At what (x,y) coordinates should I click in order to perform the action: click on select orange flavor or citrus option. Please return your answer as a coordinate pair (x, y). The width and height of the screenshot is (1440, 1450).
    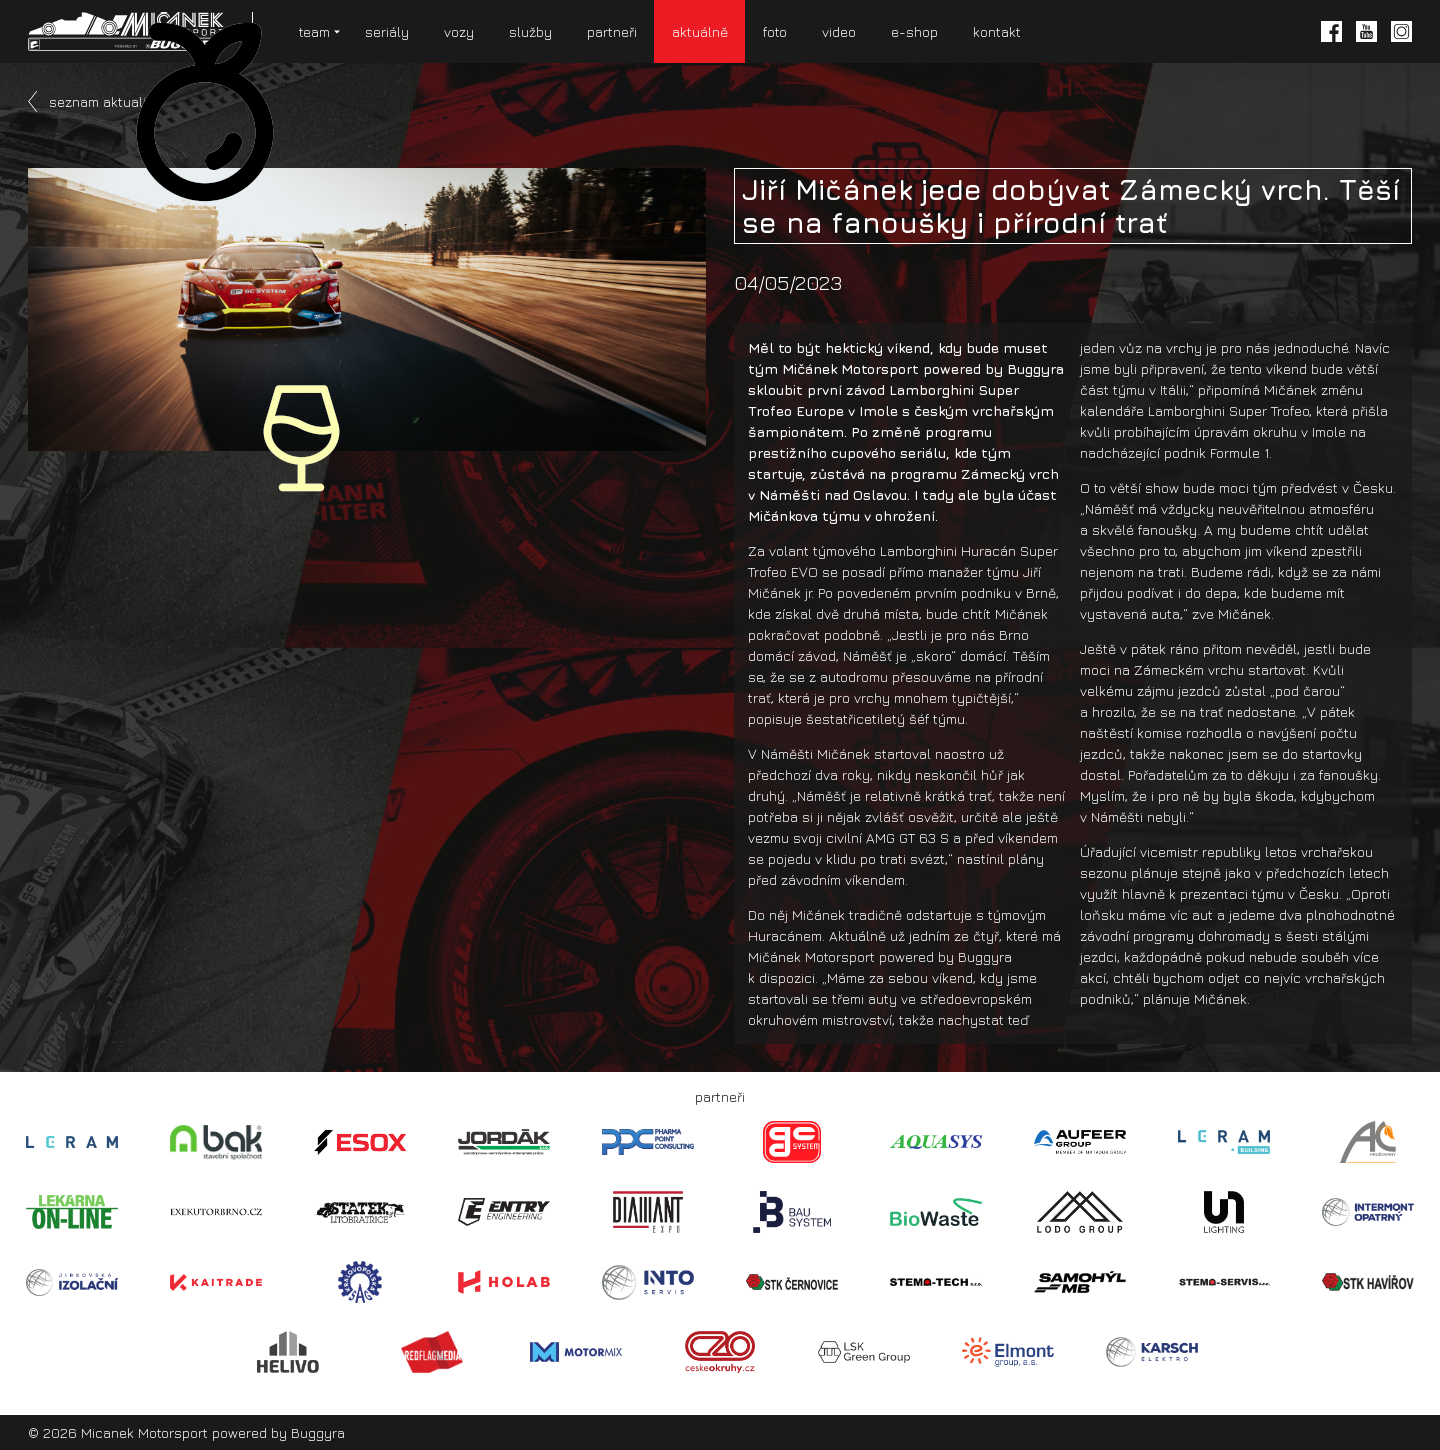
    Looking at the image, I should click on (205, 115).